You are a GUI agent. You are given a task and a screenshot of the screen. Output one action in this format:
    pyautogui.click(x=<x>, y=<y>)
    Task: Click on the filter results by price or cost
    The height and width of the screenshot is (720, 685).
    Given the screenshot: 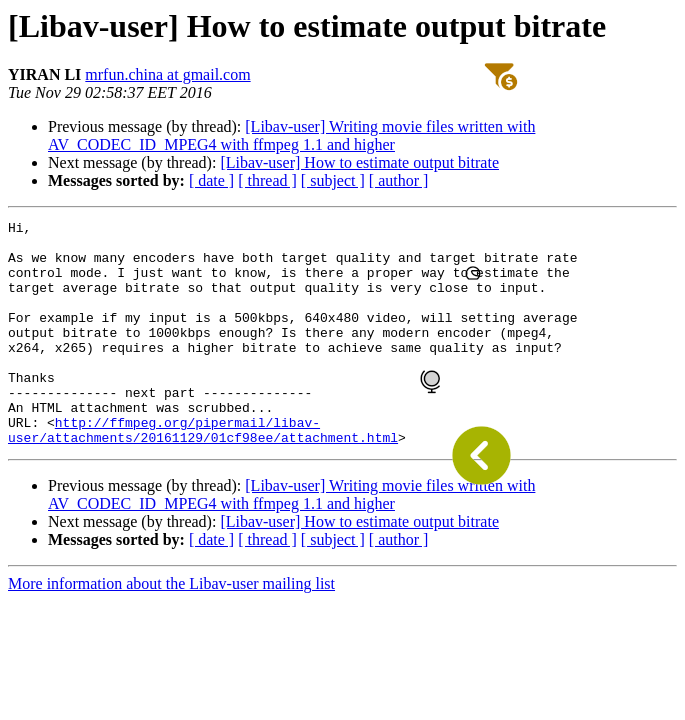 What is the action you would take?
    pyautogui.click(x=501, y=74)
    